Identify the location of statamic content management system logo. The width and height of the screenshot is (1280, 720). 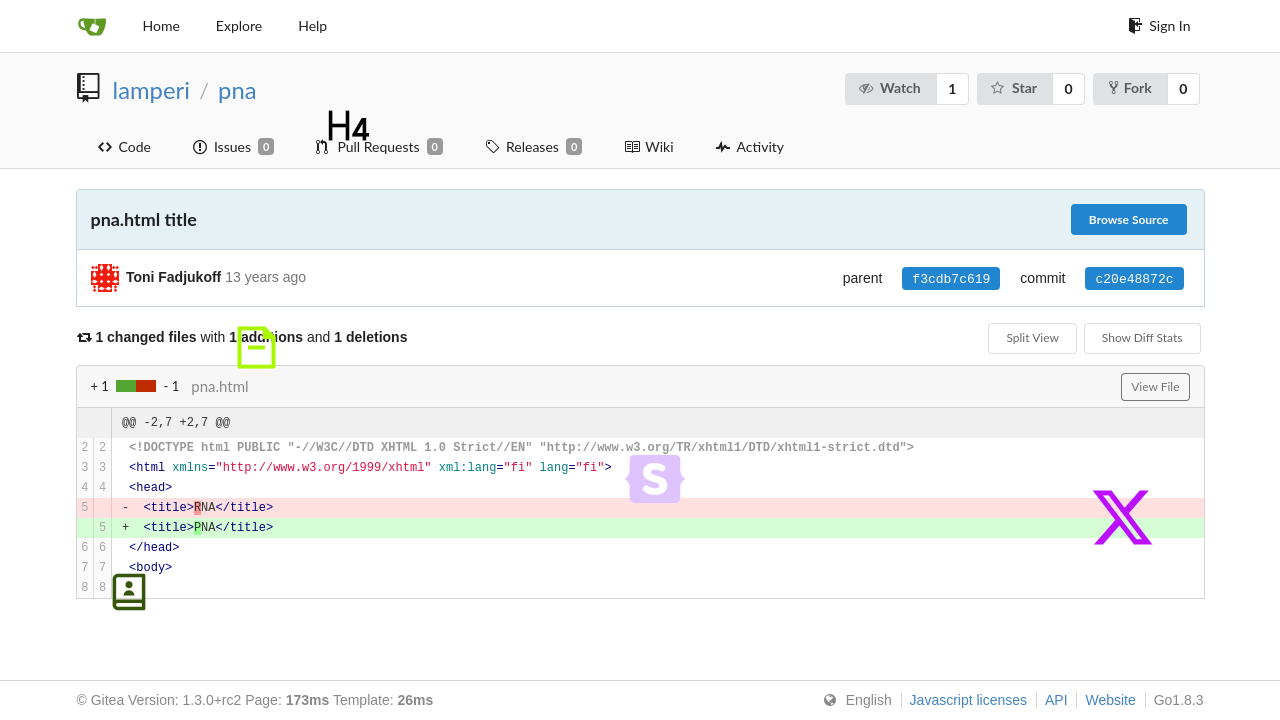
(655, 479).